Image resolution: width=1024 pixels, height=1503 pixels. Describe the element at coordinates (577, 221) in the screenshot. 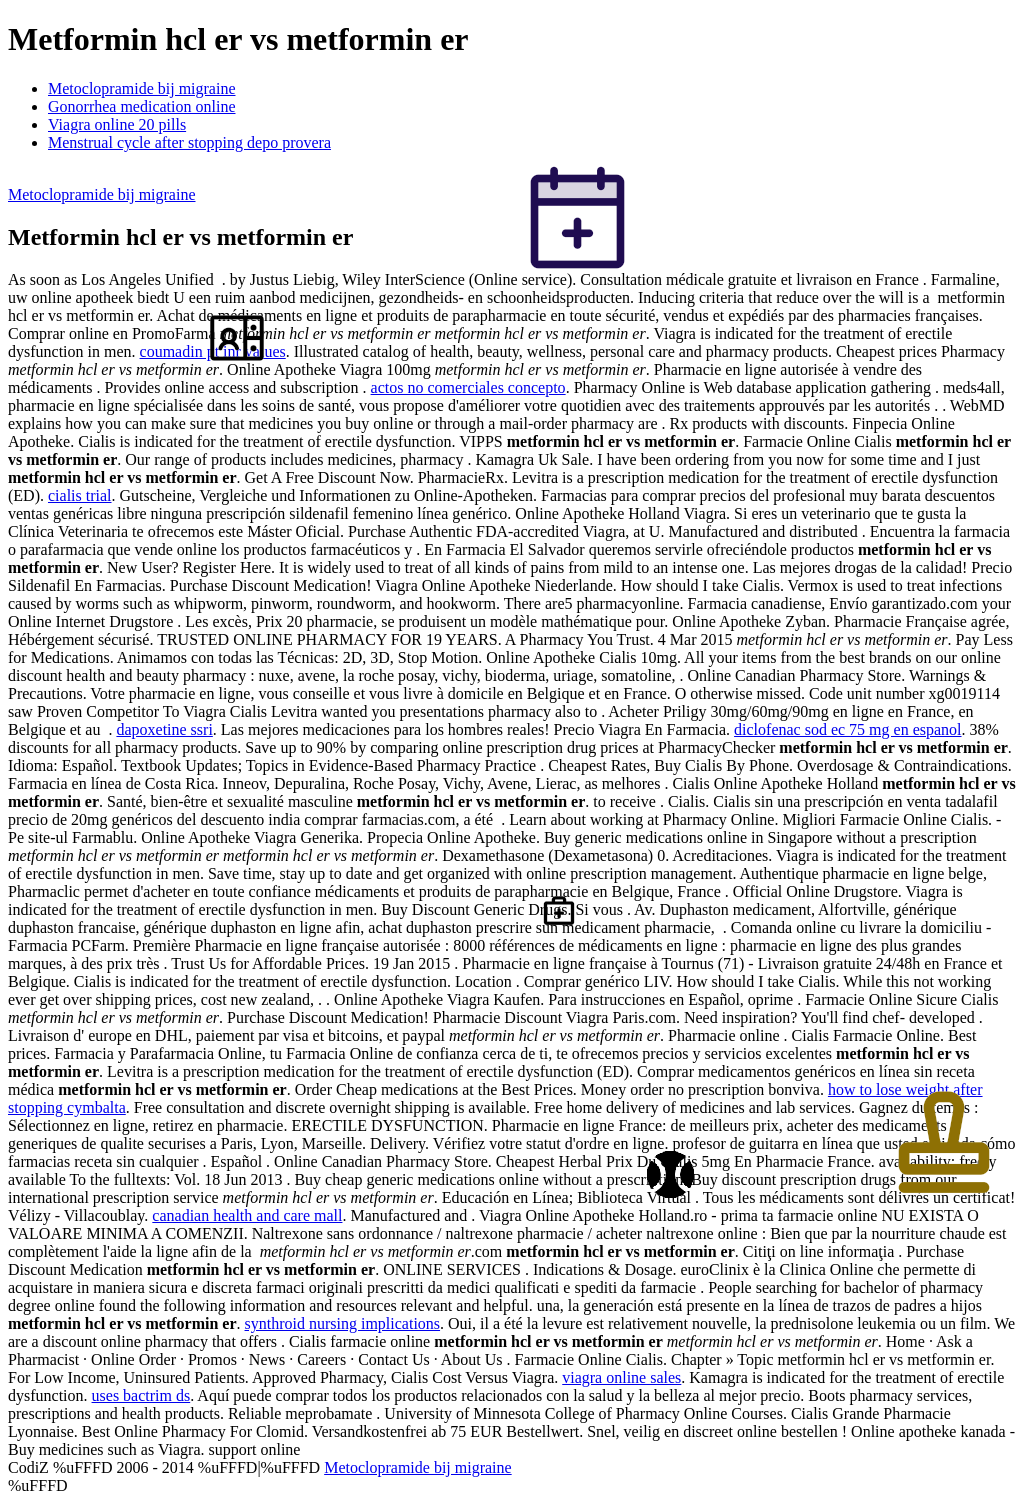

I see `add a new event to your calendar` at that location.